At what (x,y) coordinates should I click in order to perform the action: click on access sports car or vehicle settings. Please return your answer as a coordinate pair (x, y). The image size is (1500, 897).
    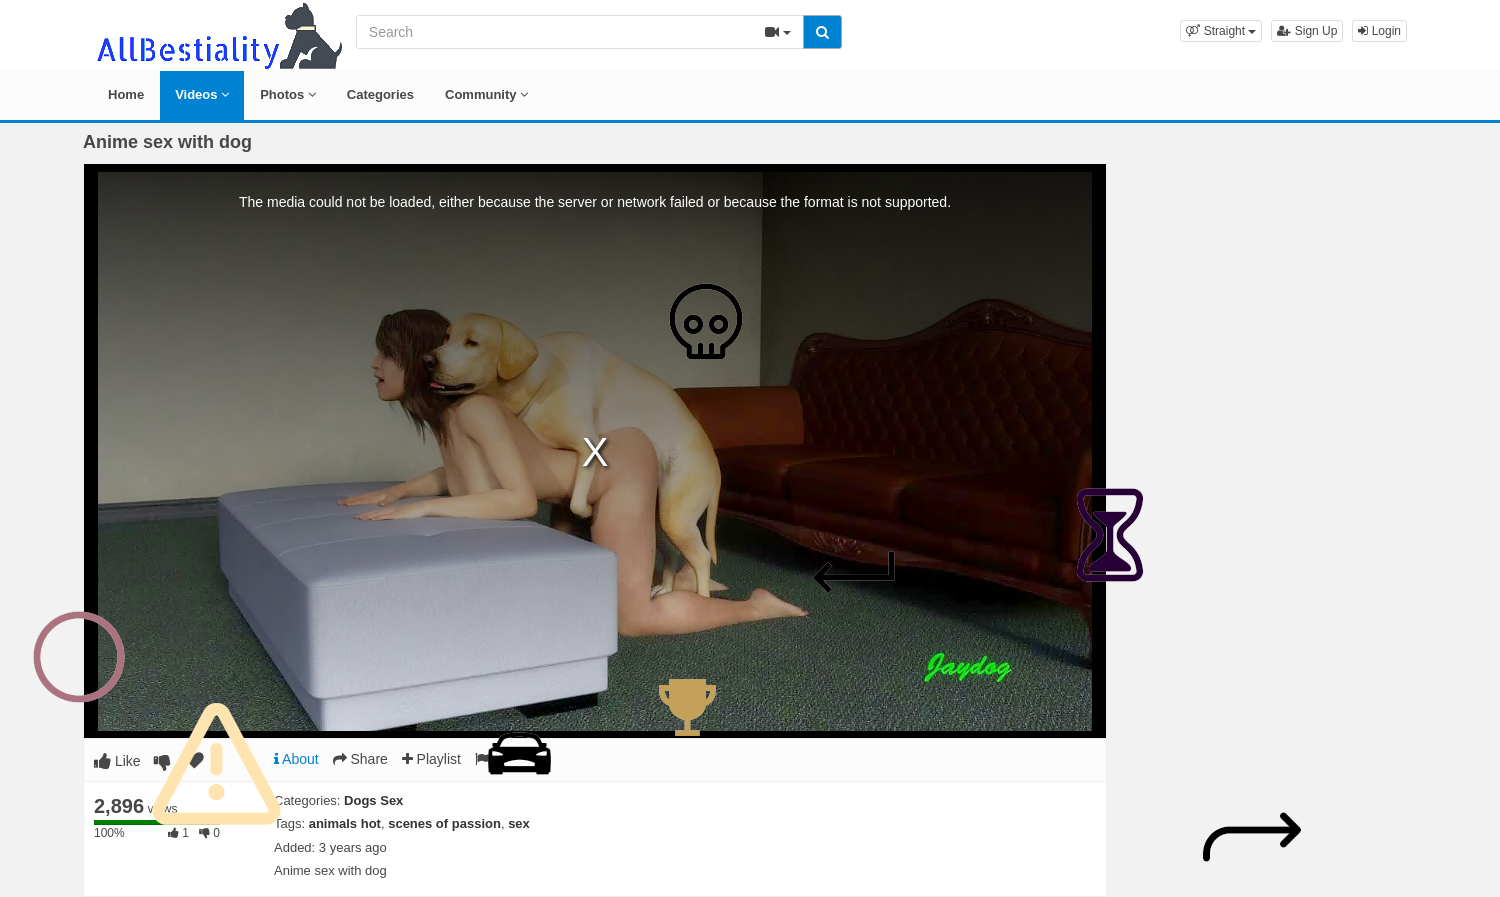
    Looking at the image, I should click on (519, 753).